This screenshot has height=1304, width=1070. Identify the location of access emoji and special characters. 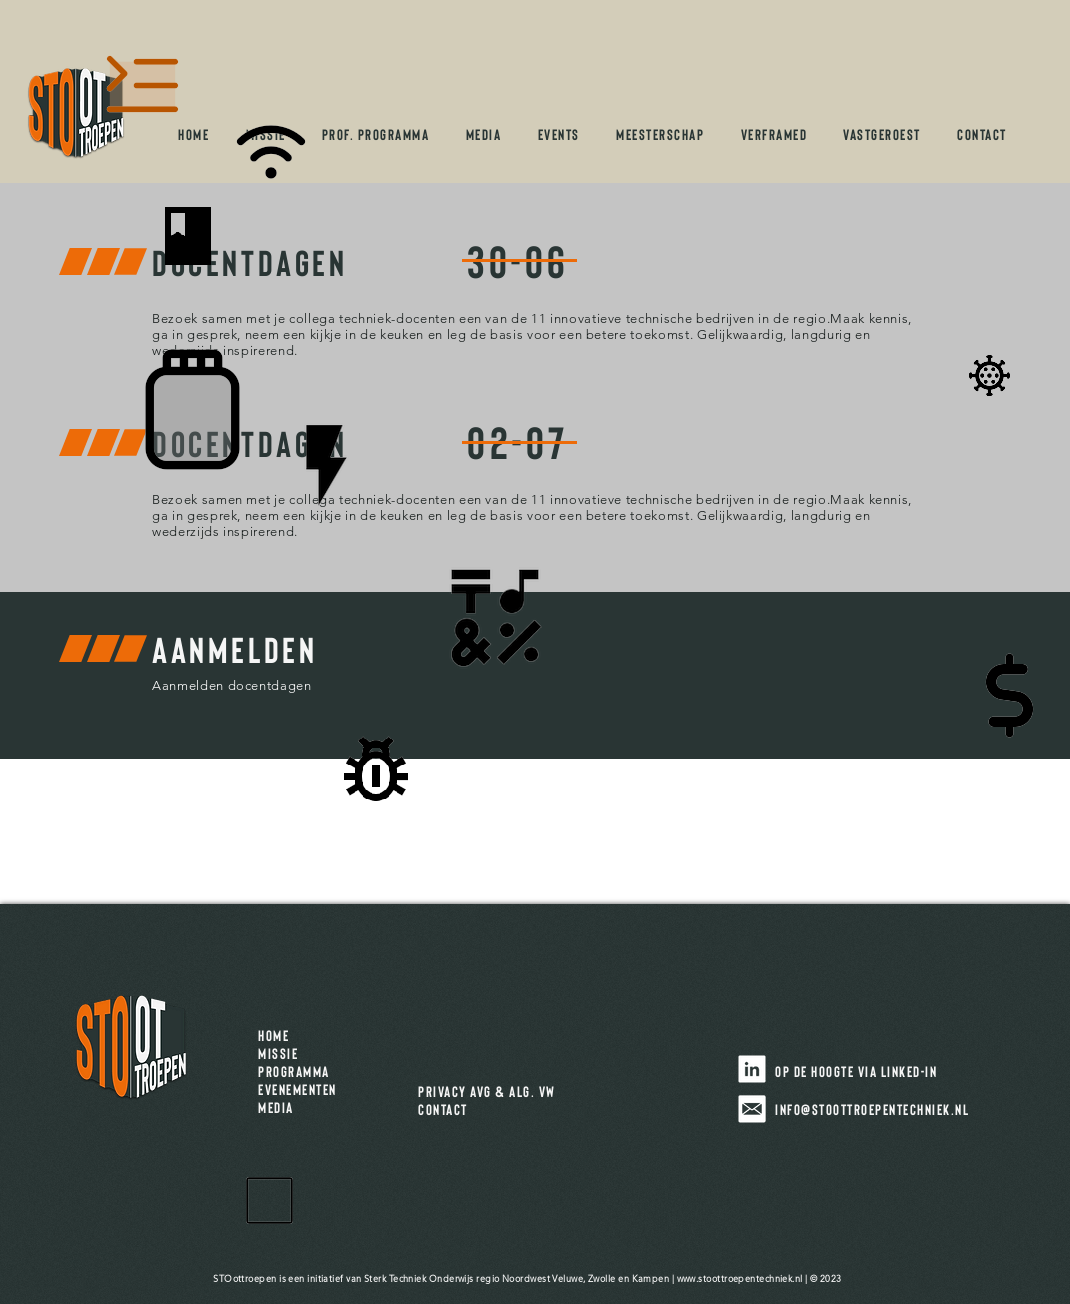
(495, 618).